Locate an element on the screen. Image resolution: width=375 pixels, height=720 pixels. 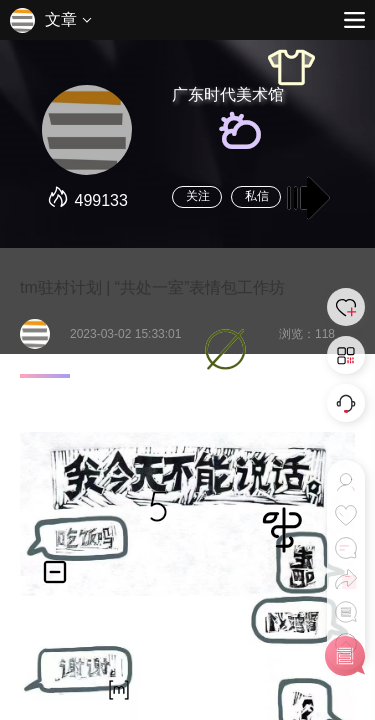
browse clothing or apparel items is located at coordinates (291, 67).